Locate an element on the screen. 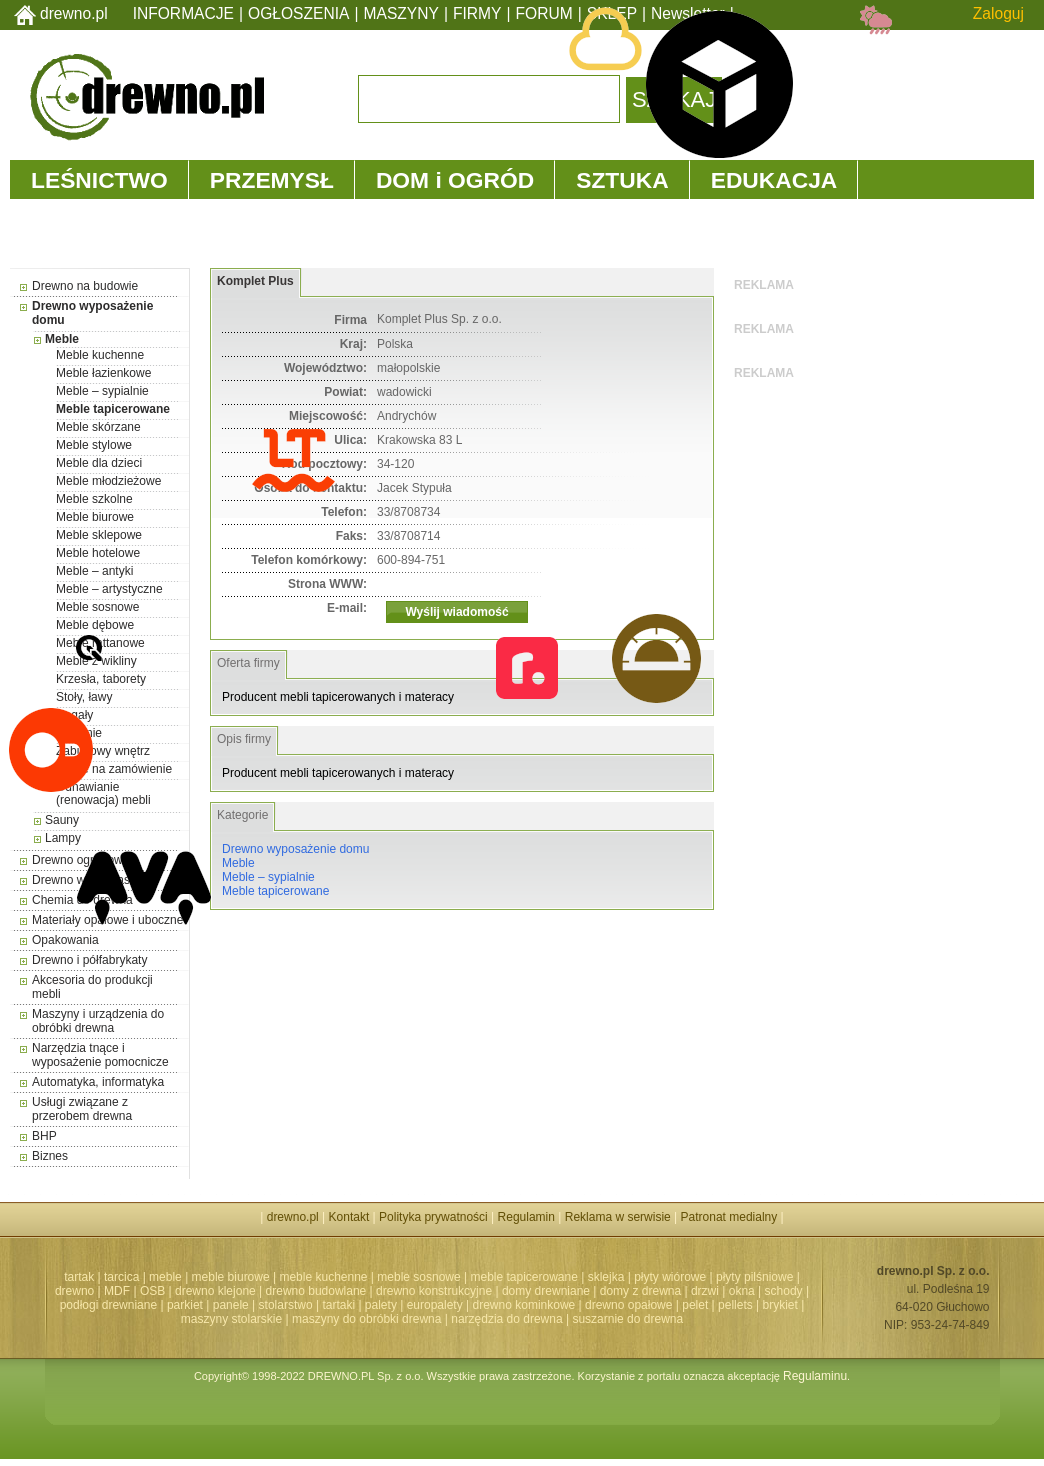 The width and height of the screenshot is (1044, 1466). AVA JavaScript testing framework logo is located at coordinates (144, 888).